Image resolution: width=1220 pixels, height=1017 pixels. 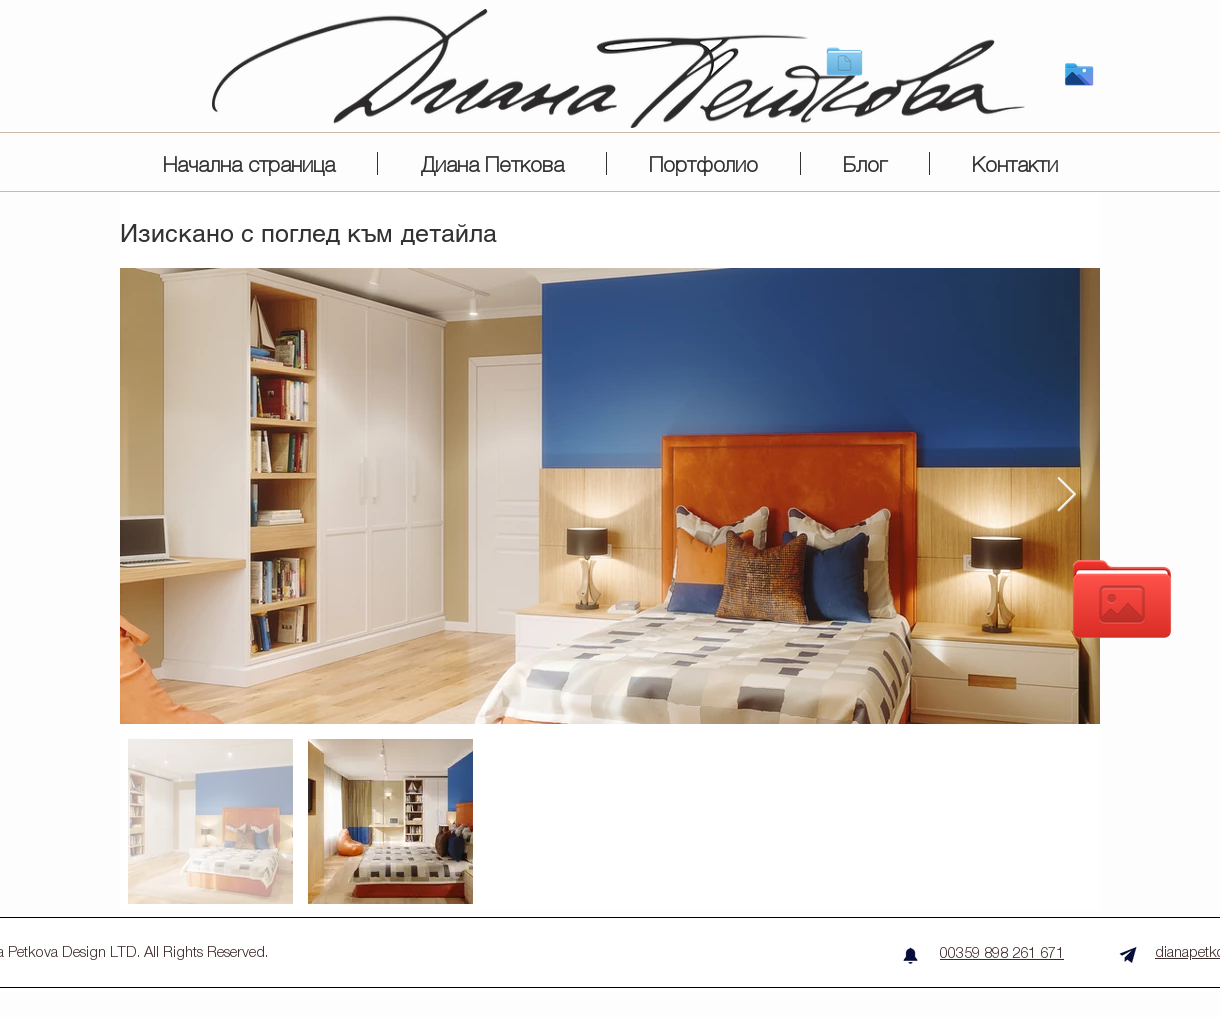 I want to click on open pictures folder, so click(x=1079, y=75).